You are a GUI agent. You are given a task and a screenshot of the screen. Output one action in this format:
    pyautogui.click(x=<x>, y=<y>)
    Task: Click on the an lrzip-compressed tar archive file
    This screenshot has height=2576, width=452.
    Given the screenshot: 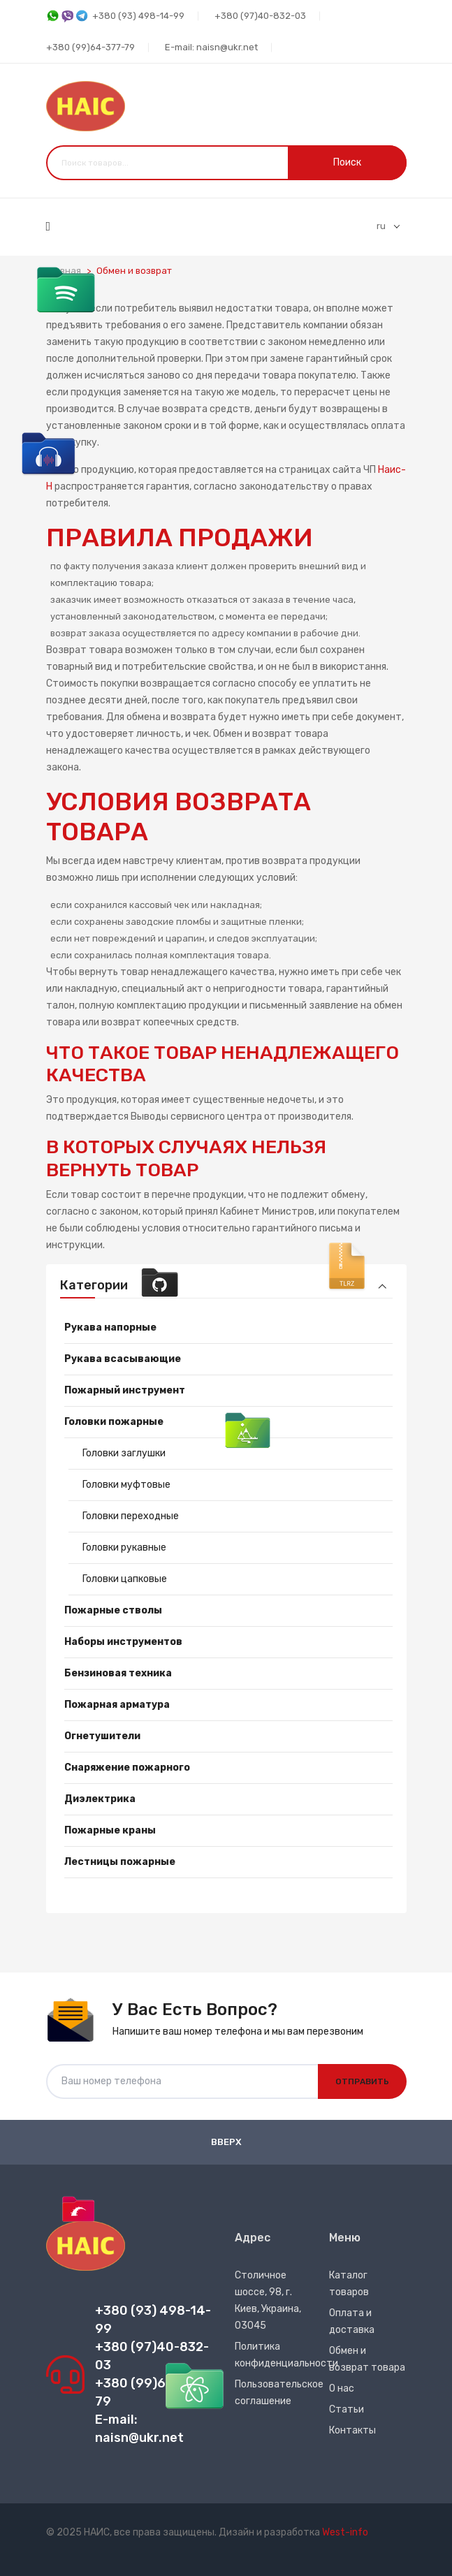 What is the action you would take?
    pyautogui.click(x=347, y=1266)
    